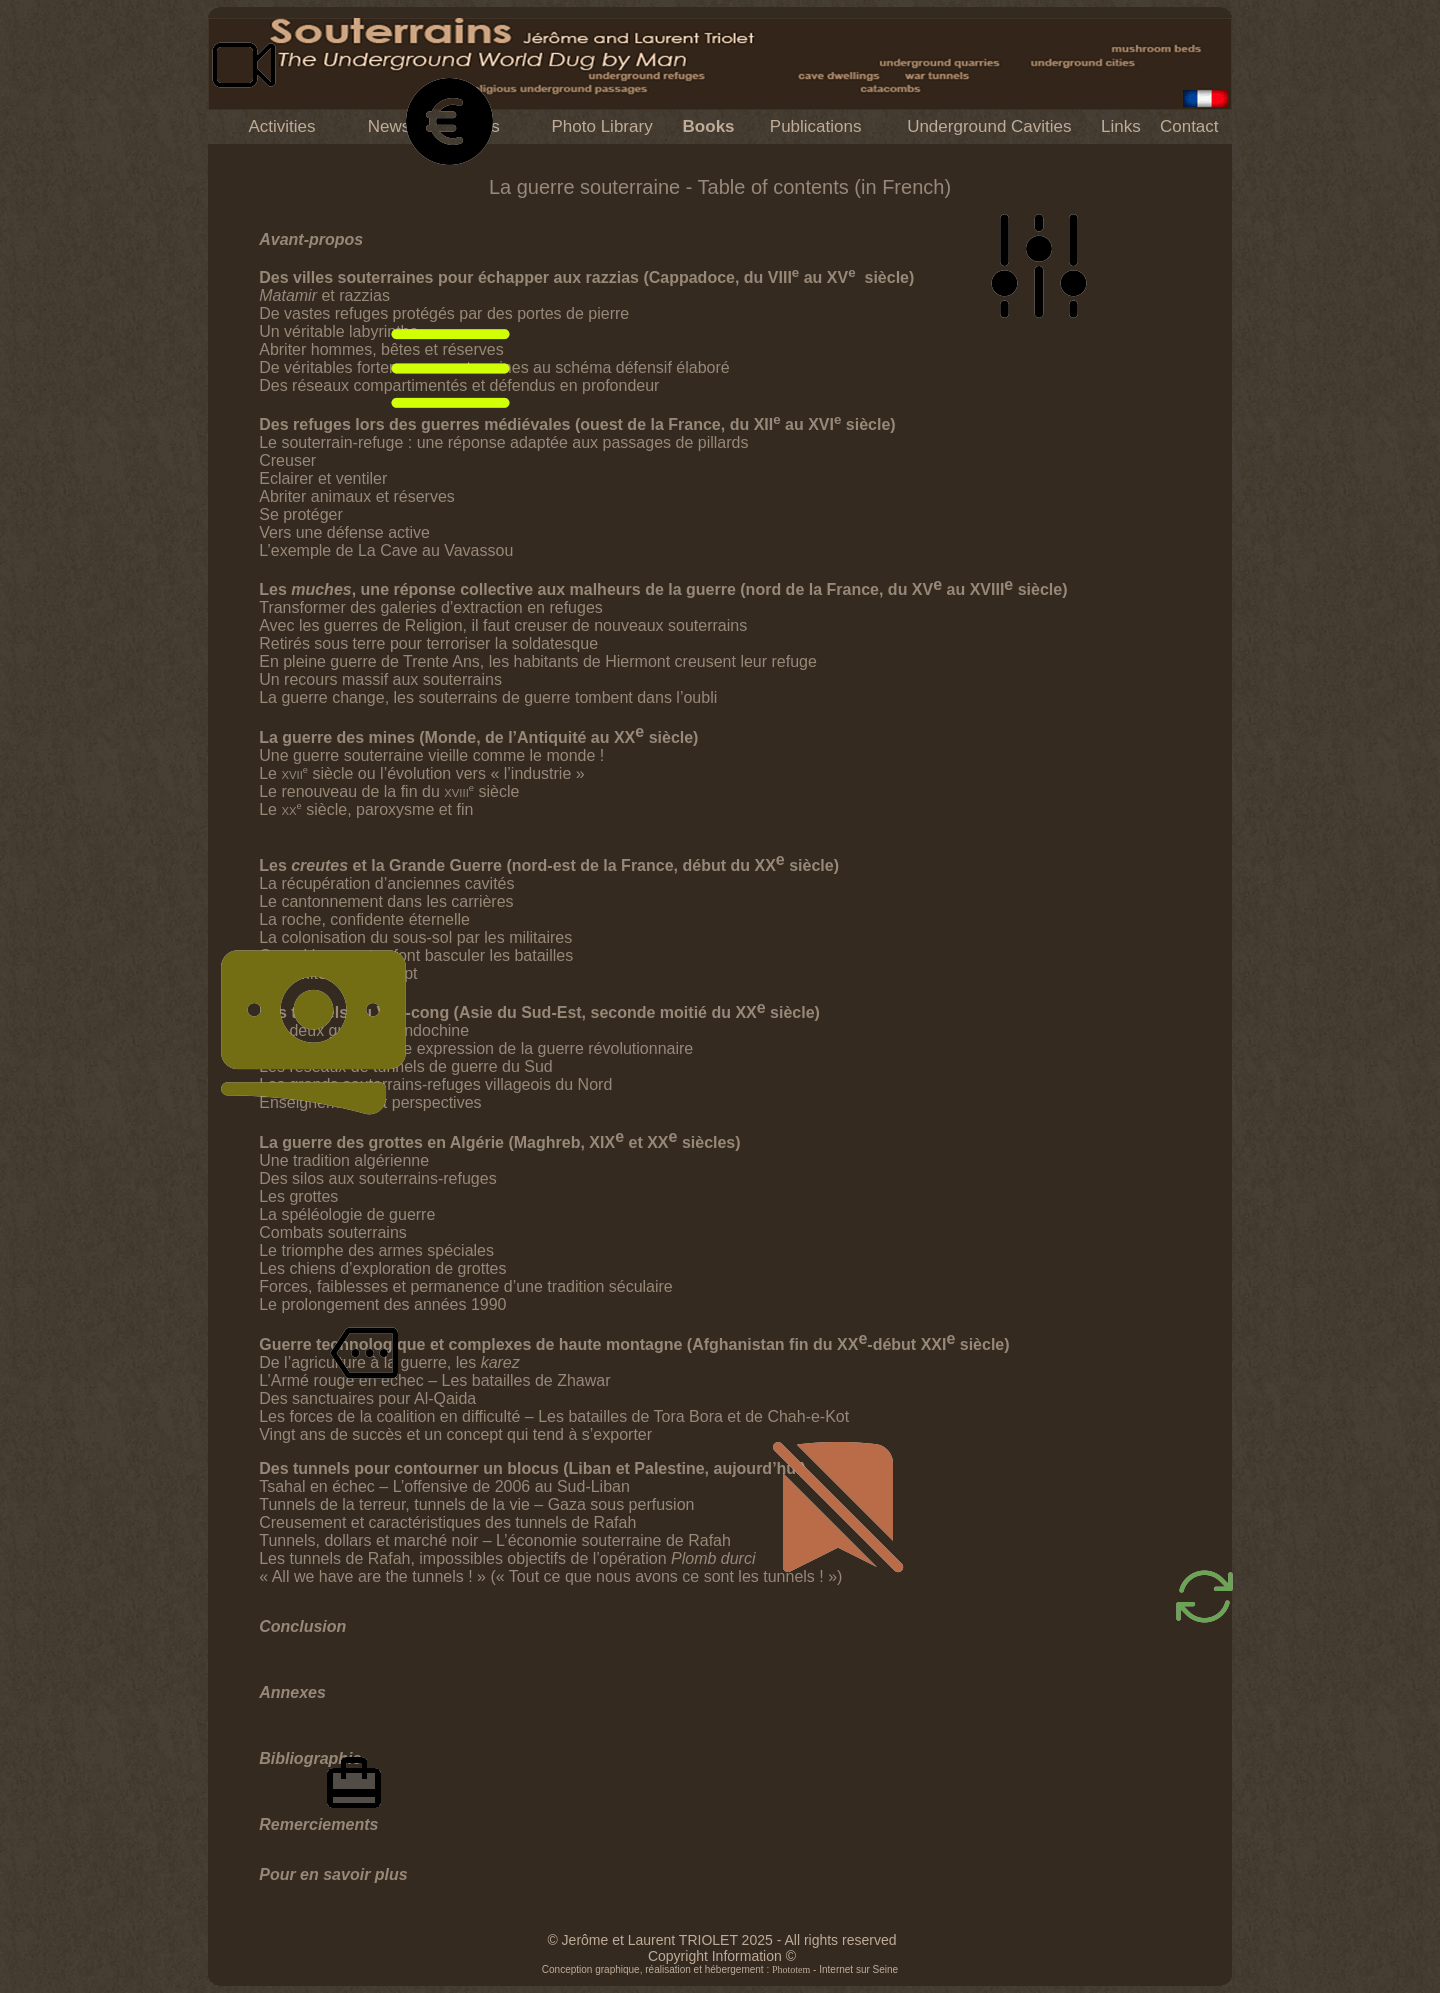 This screenshot has height=1993, width=1440. Describe the element at coordinates (1204, 1596) in the screenshot. I see `refresh or reload content` at that location.